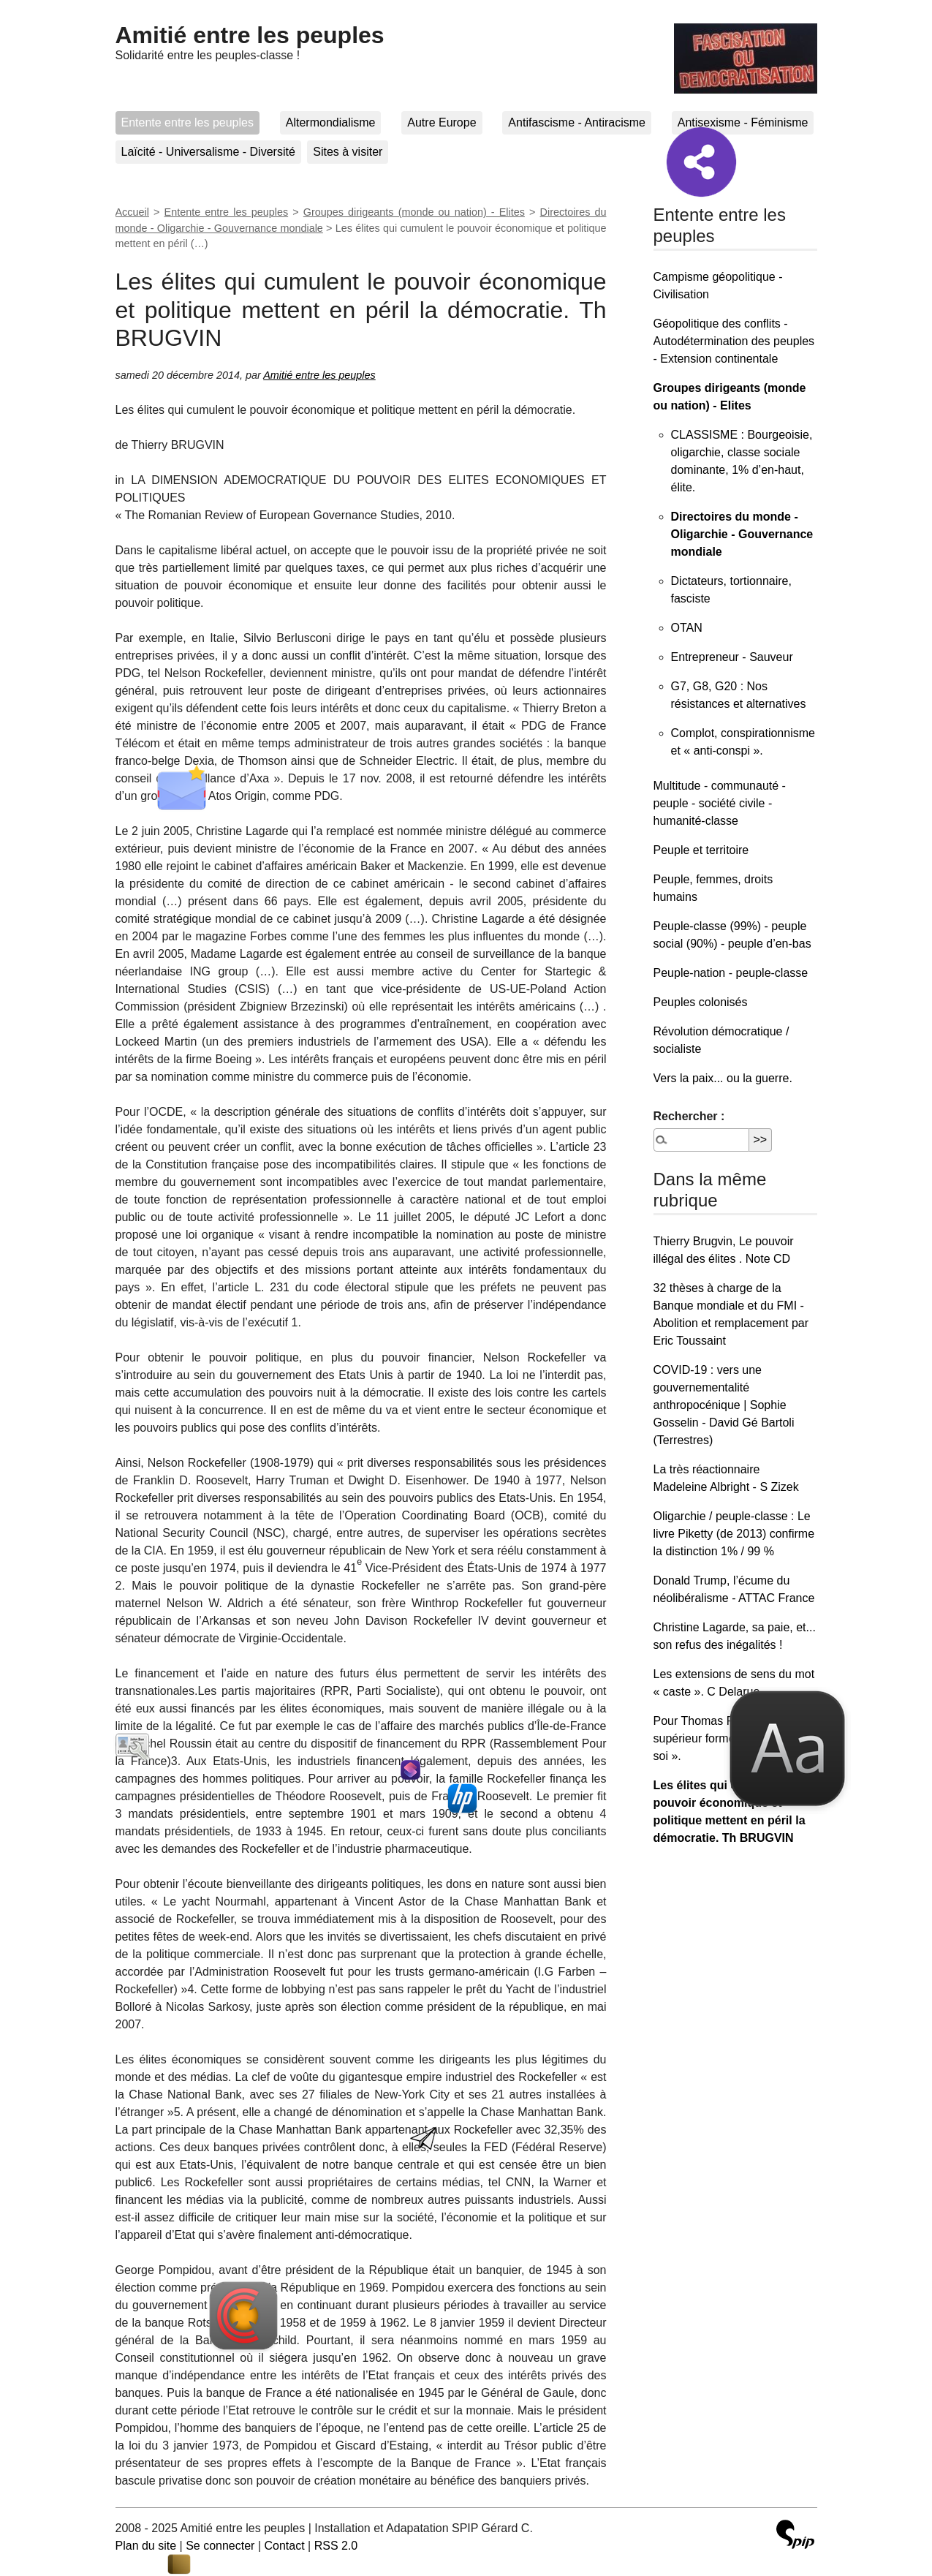  What do you see at coordinates (410, 1769) in the screenshot?
I see `open the shortcuts app` at bounding box center [410, 1769].